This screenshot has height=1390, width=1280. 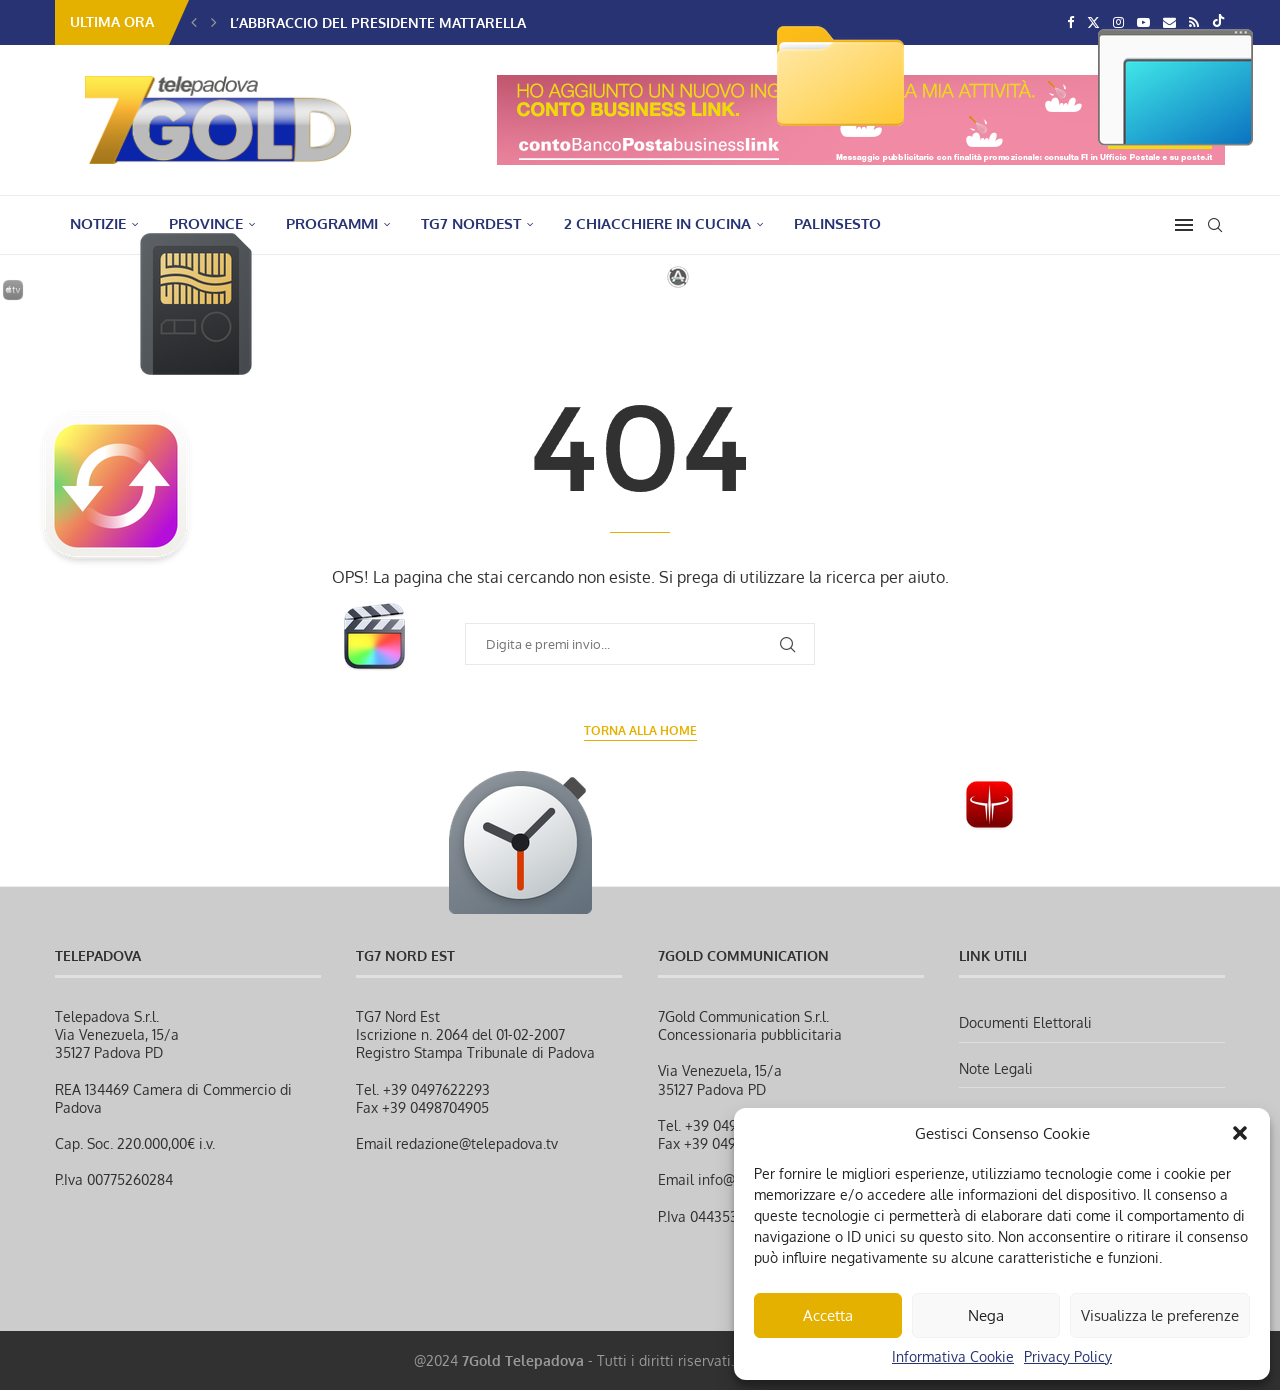 What do you see at coordinates (374, 638) in the screenshot?
I see `open Final Cut Pro video editing application` at bounding box center [374, 638].